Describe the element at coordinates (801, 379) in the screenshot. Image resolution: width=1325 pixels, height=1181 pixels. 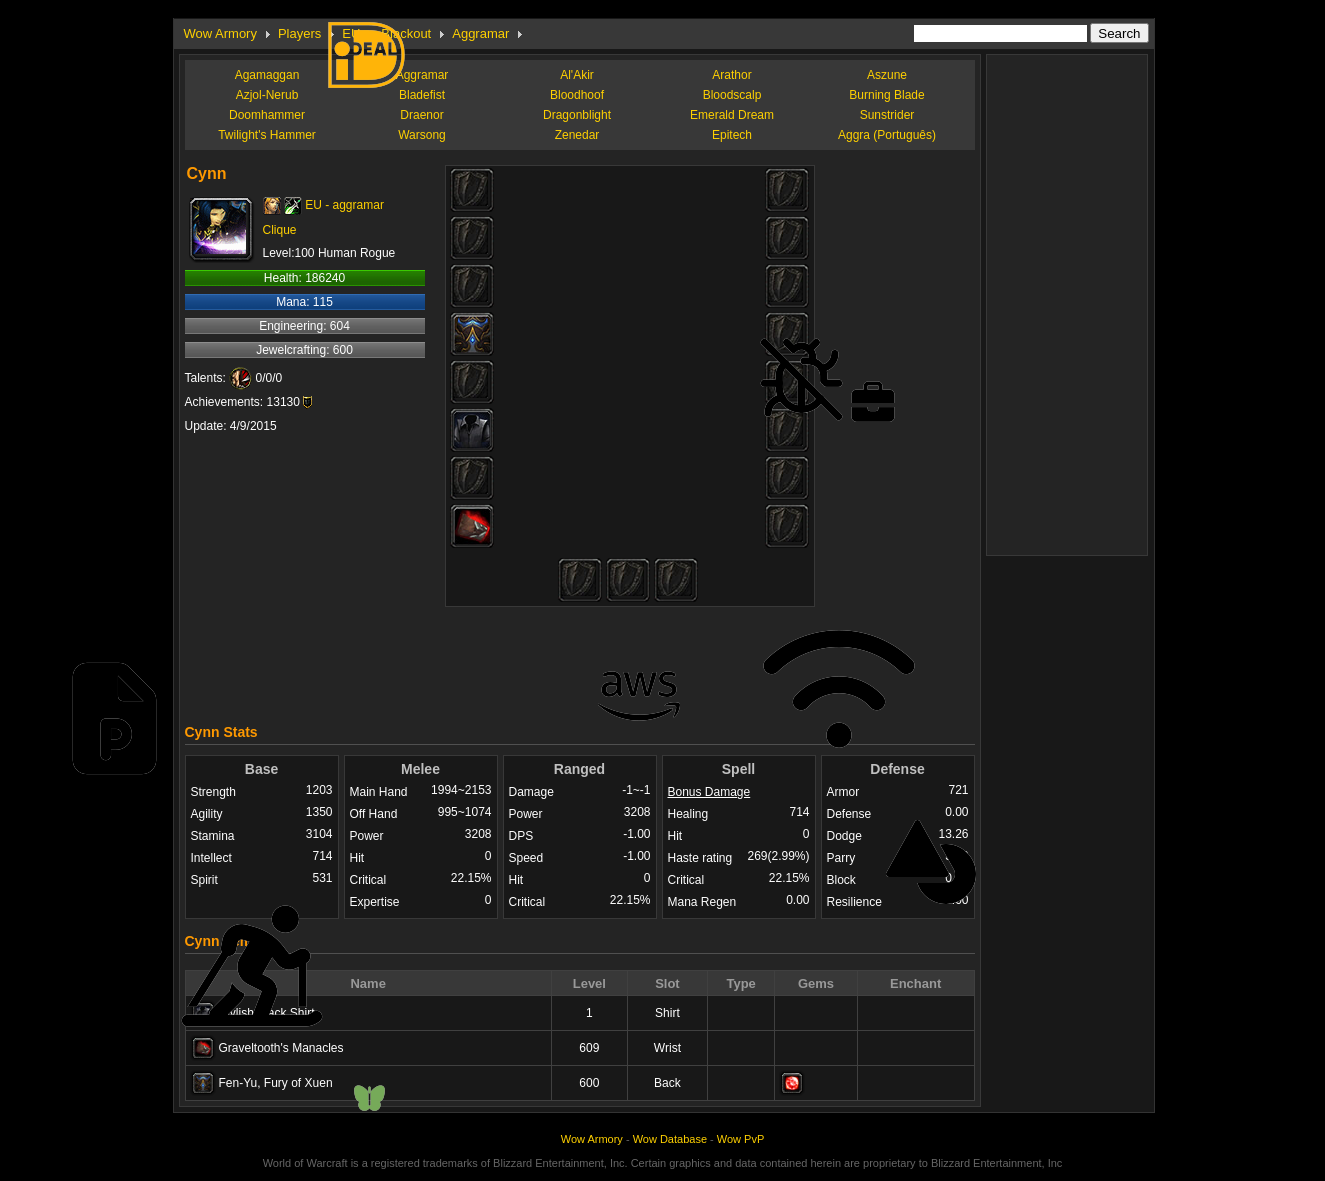
I see `disable bug tracking or error reporting` at that location.